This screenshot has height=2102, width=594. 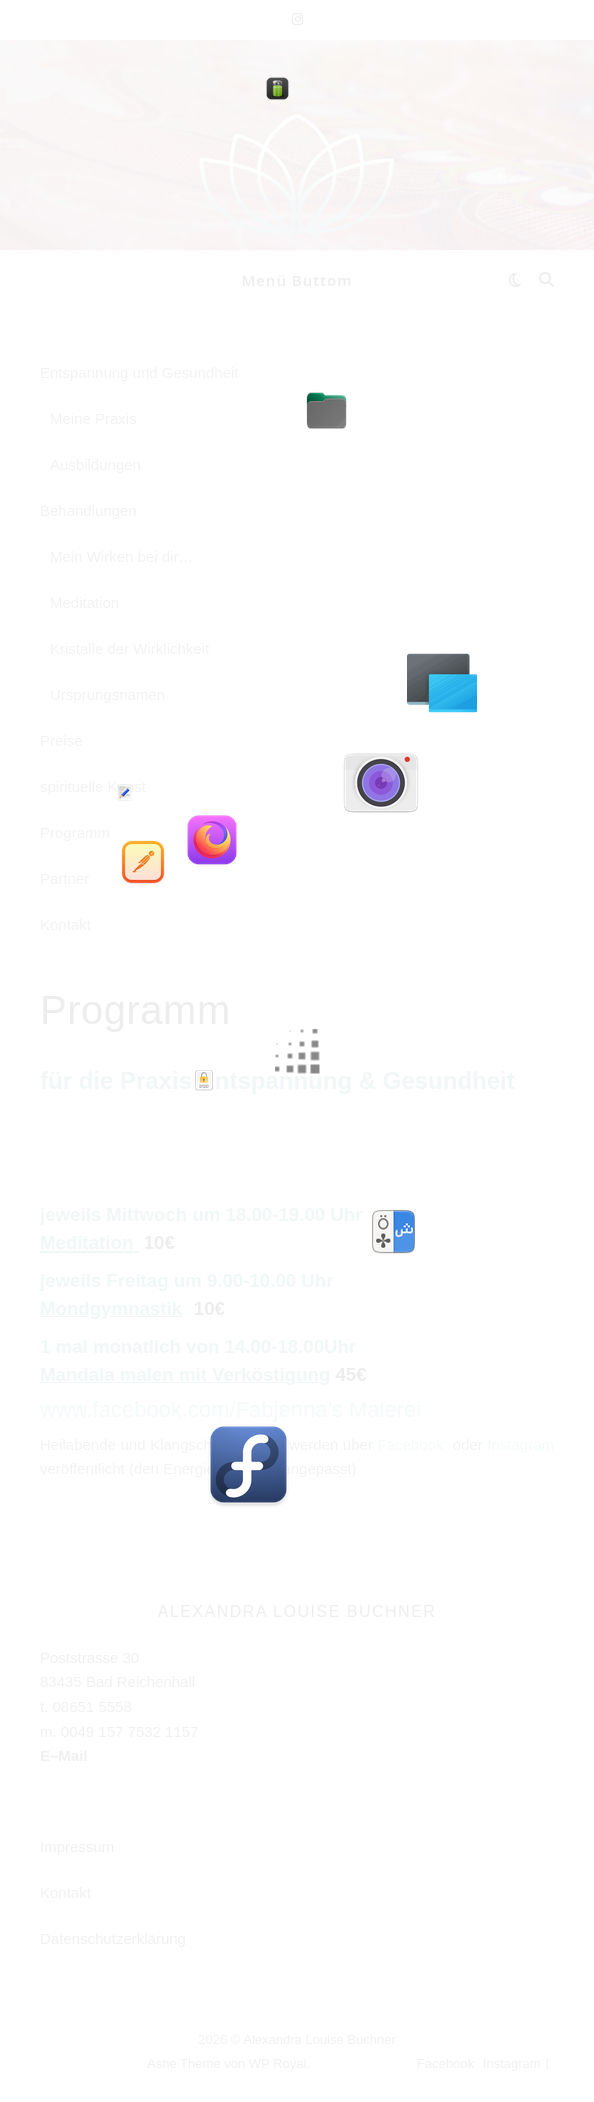 I want to click on open the camera app, so click(x=381, y=783).